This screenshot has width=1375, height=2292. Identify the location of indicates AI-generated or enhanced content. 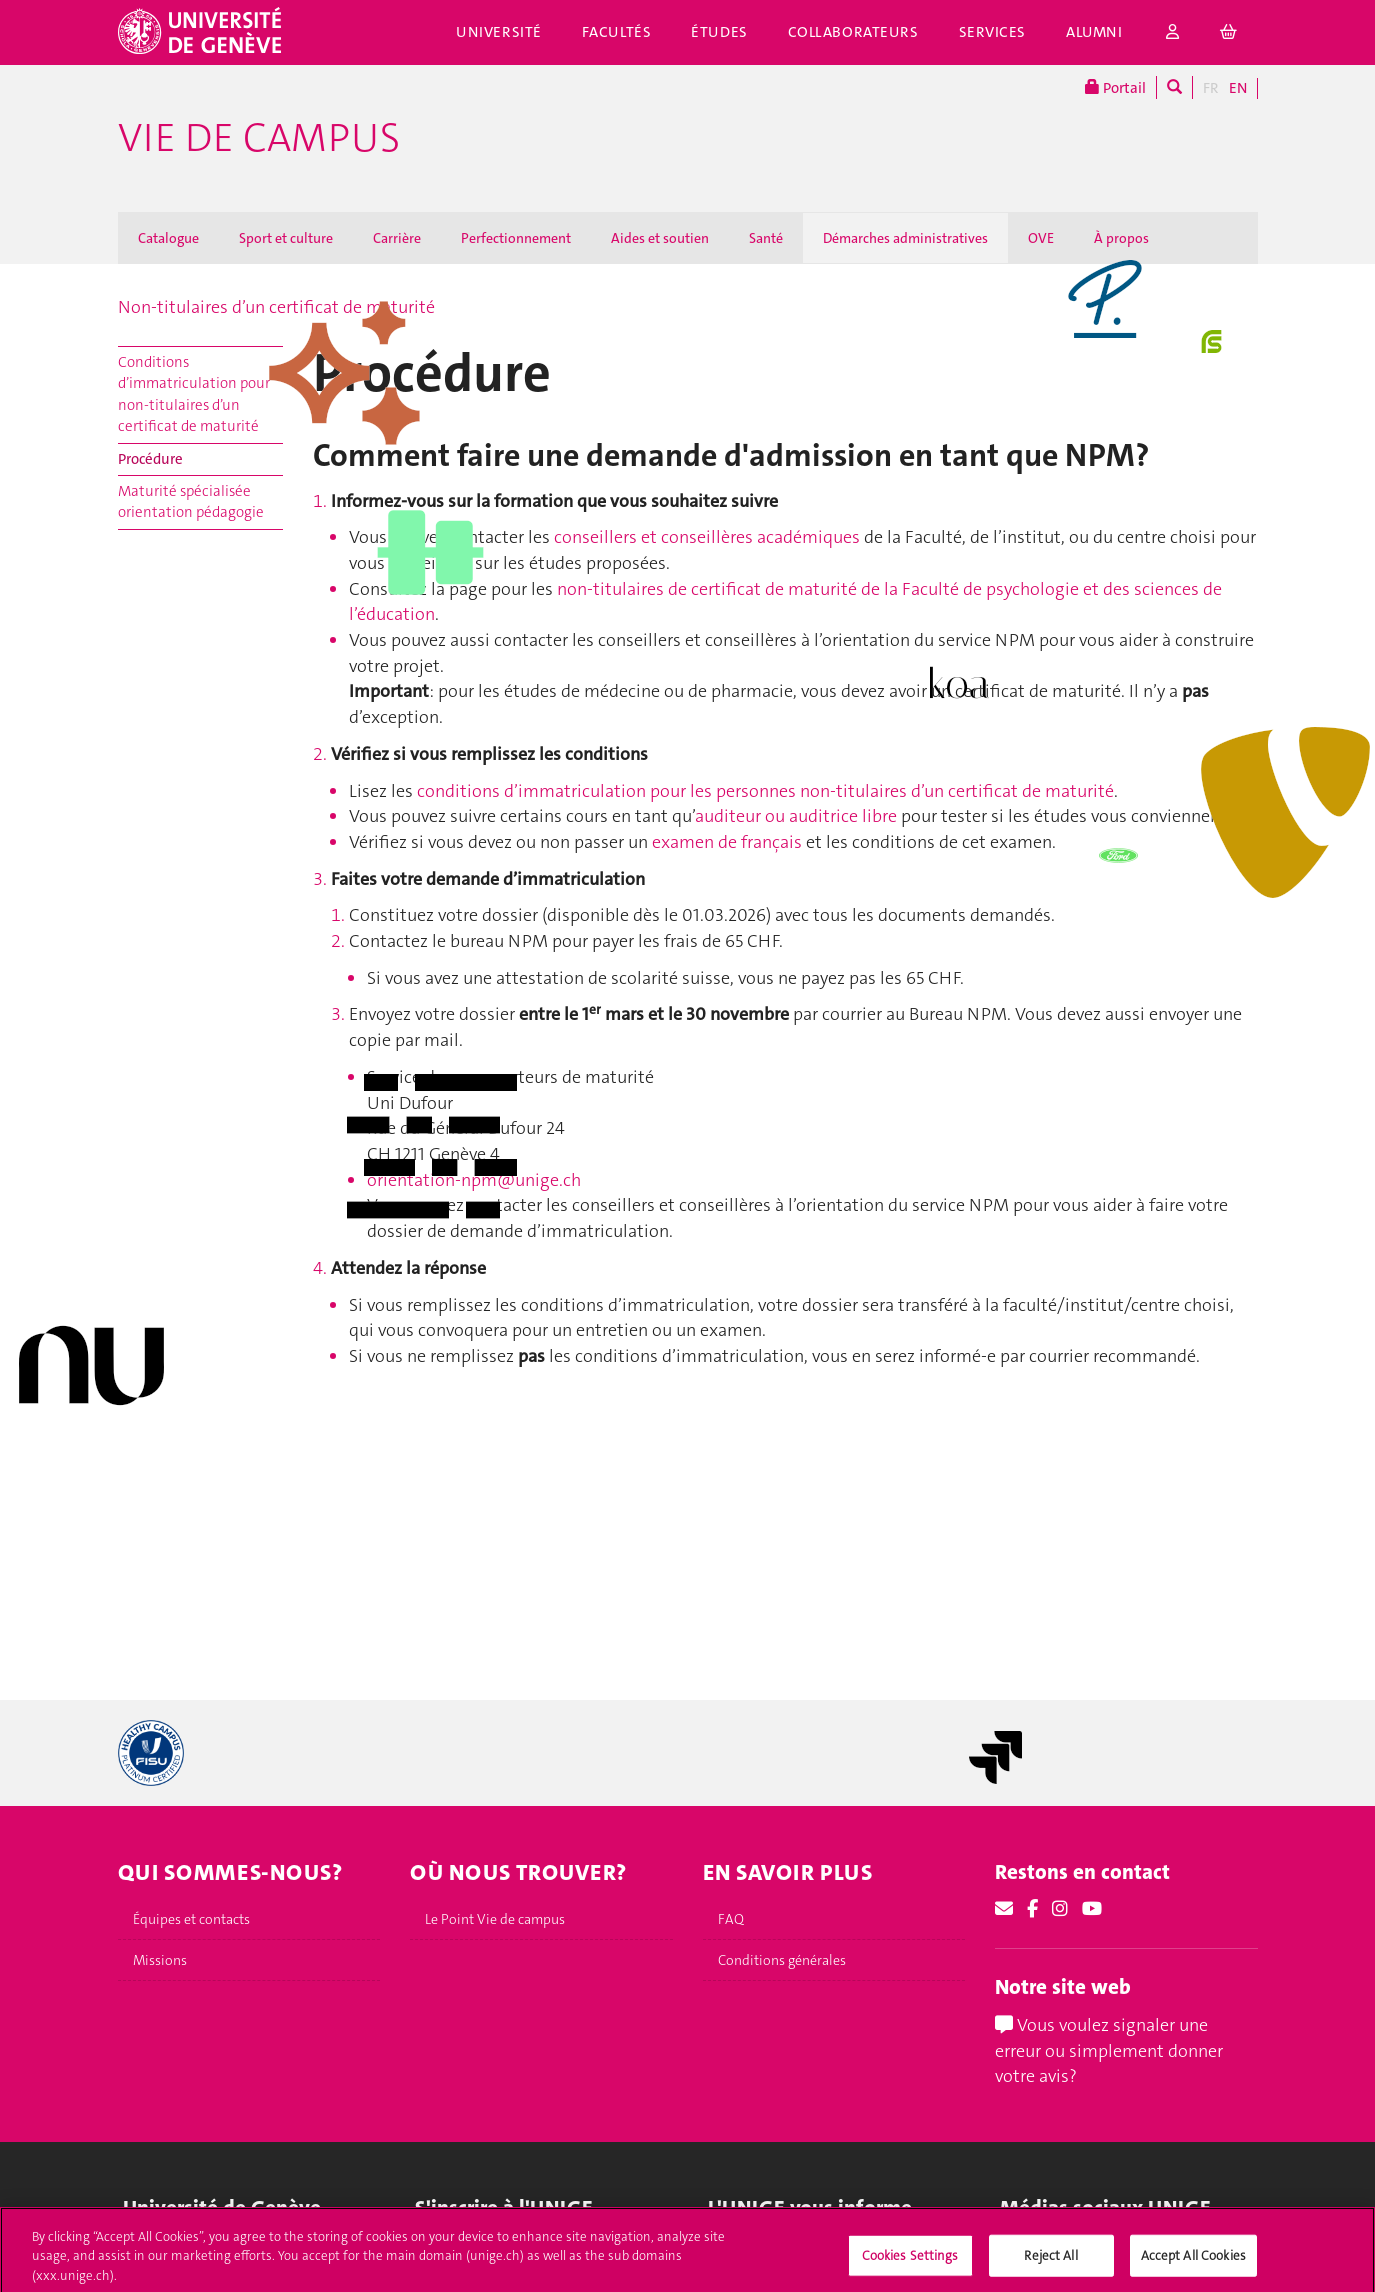
(348, 373).